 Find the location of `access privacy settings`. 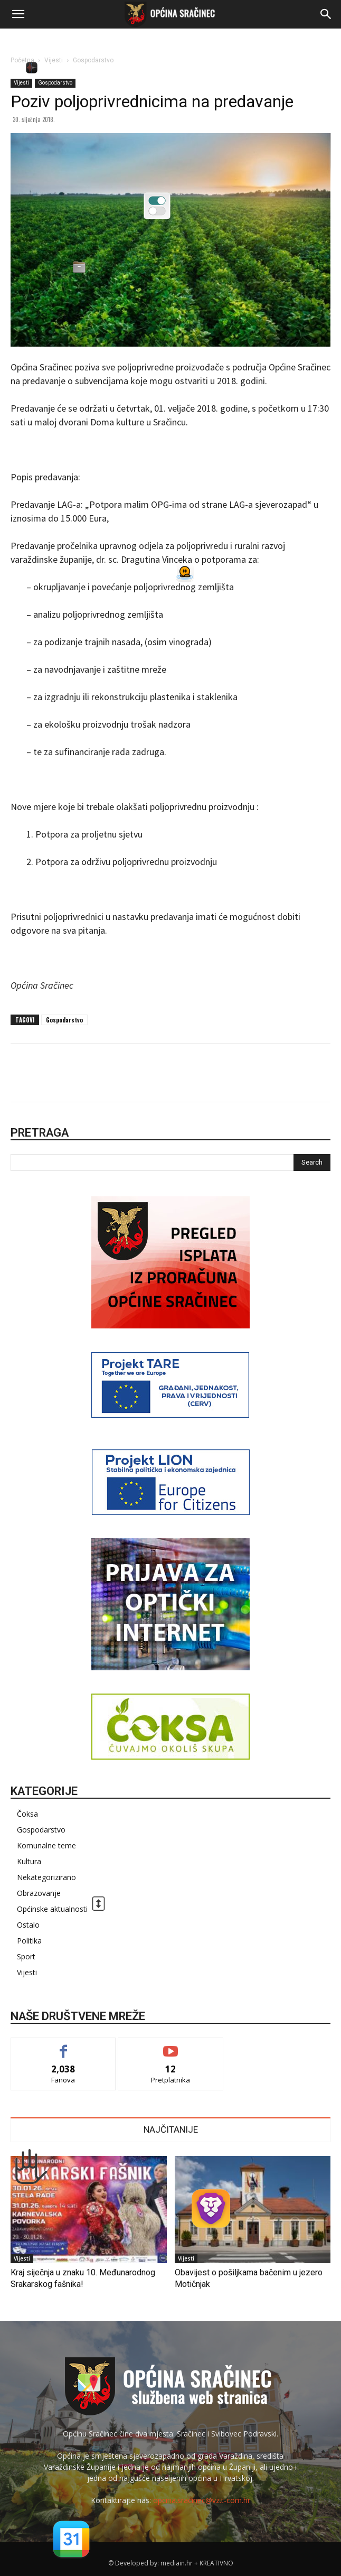

access privacy settings is located at coordinates (31, 2166).